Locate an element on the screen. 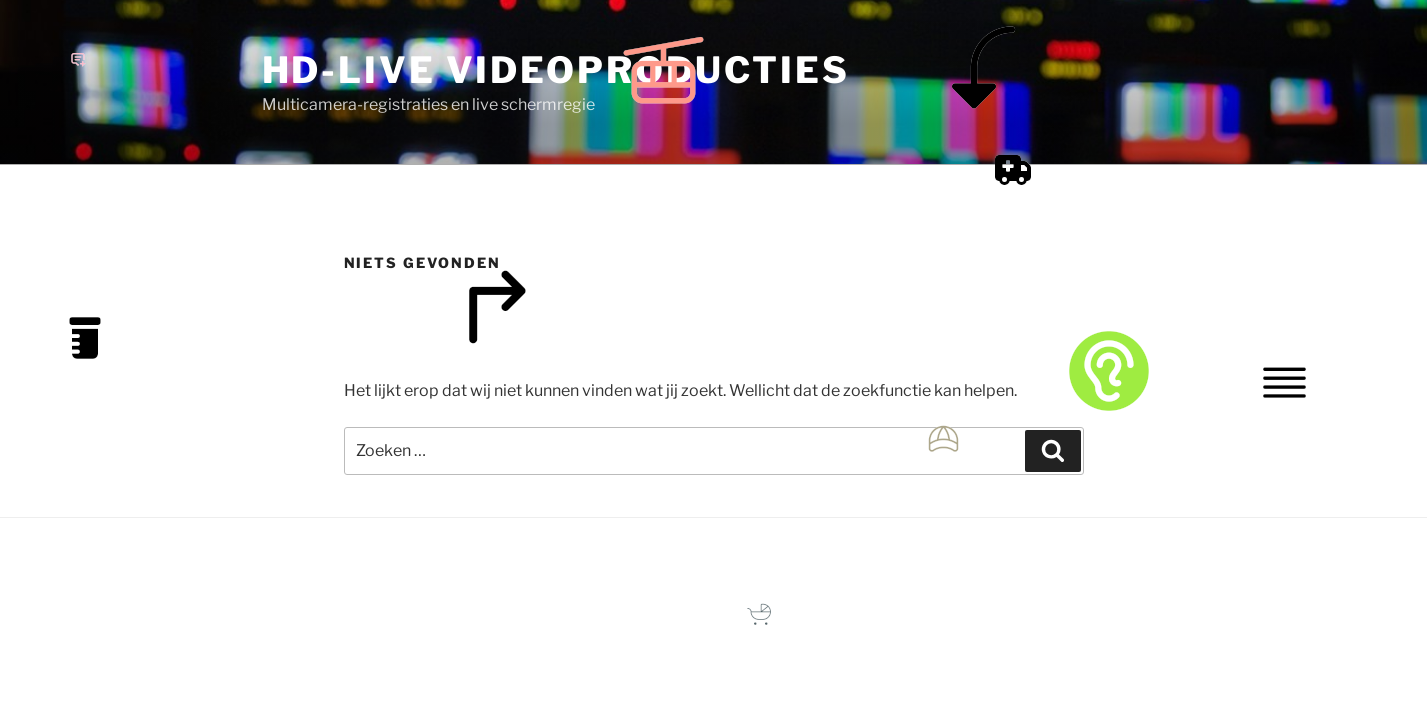 The height and width of the screenshot is (720, 1427). view prescription or medication details is located at coordinates (85, 338).